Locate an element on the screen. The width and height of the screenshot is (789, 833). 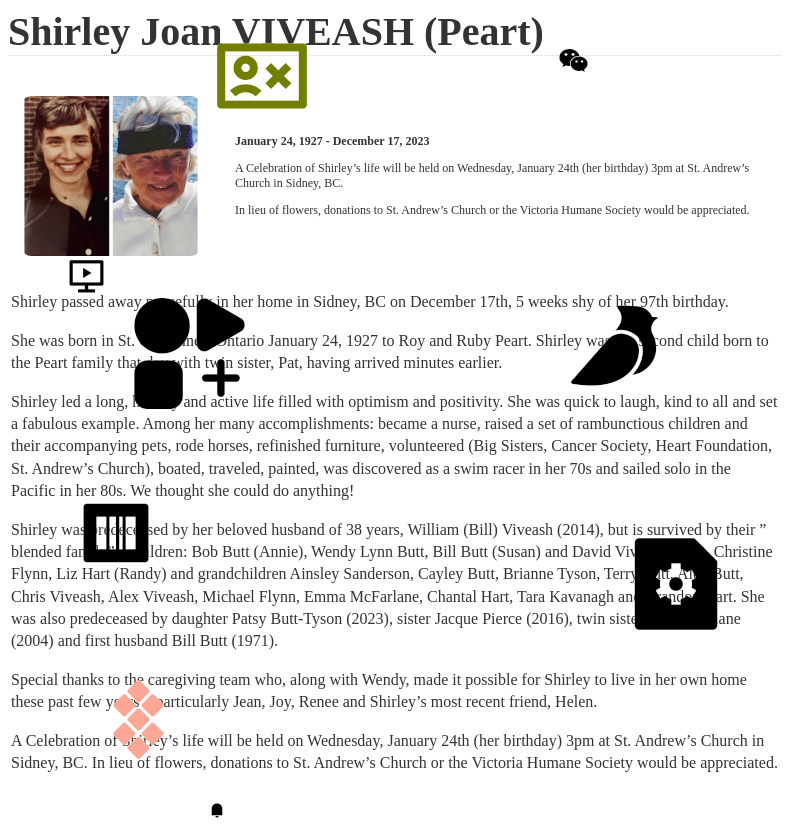
open the Setapp app subscription service is located at coordinates (138, 719).